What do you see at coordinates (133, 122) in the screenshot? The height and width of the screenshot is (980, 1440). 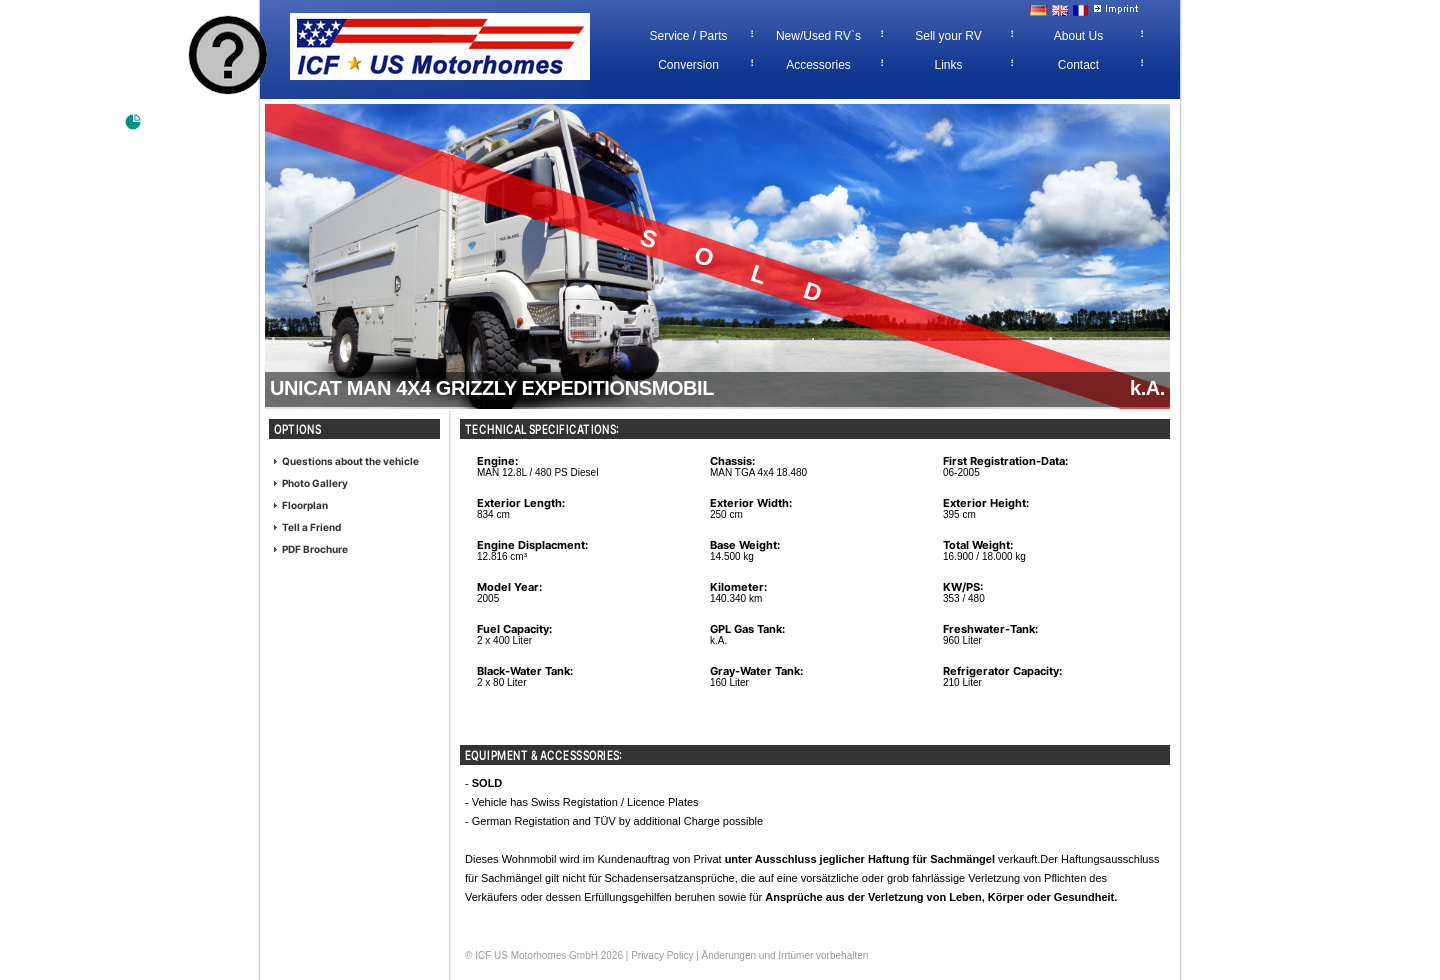 I see `view analytics or statistics breakdown` at bounding box center [133, 122].